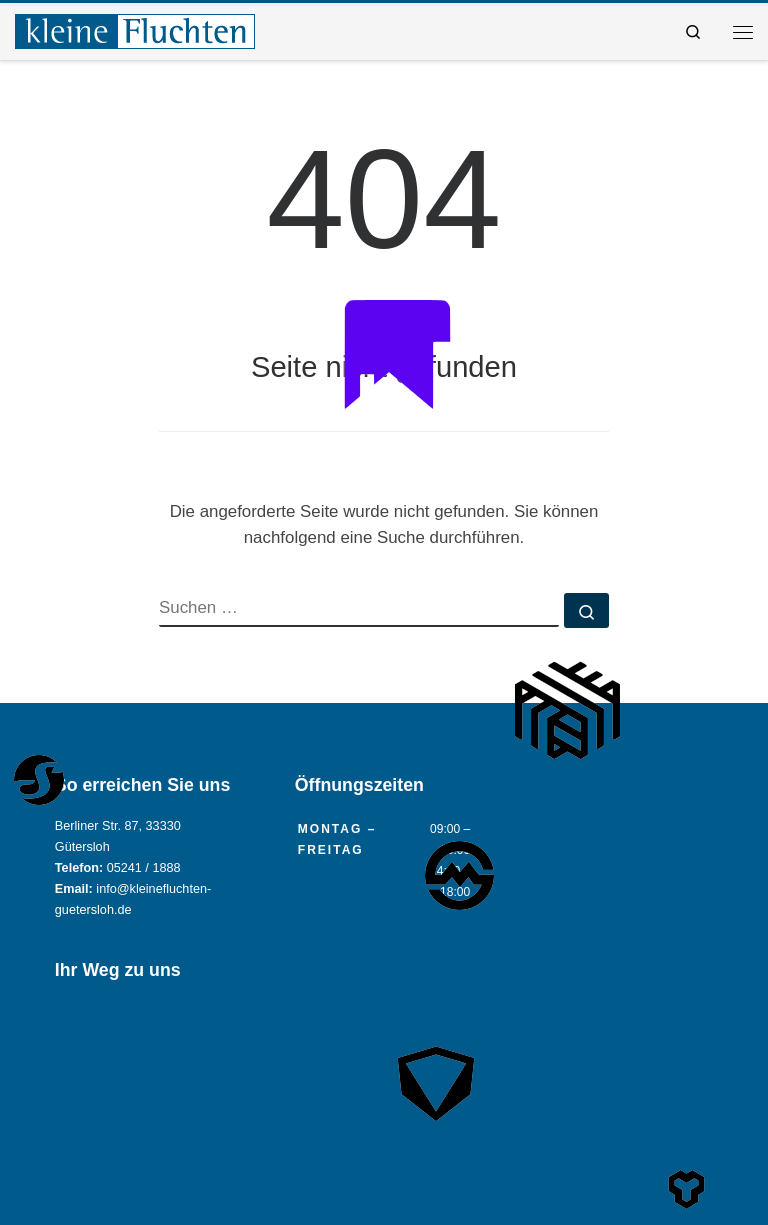 This screenshot has width=768, height=1225. Describe the element at coordinates (686, 1189) in the screenshot. I see `youhodler app or service logo` at that location.